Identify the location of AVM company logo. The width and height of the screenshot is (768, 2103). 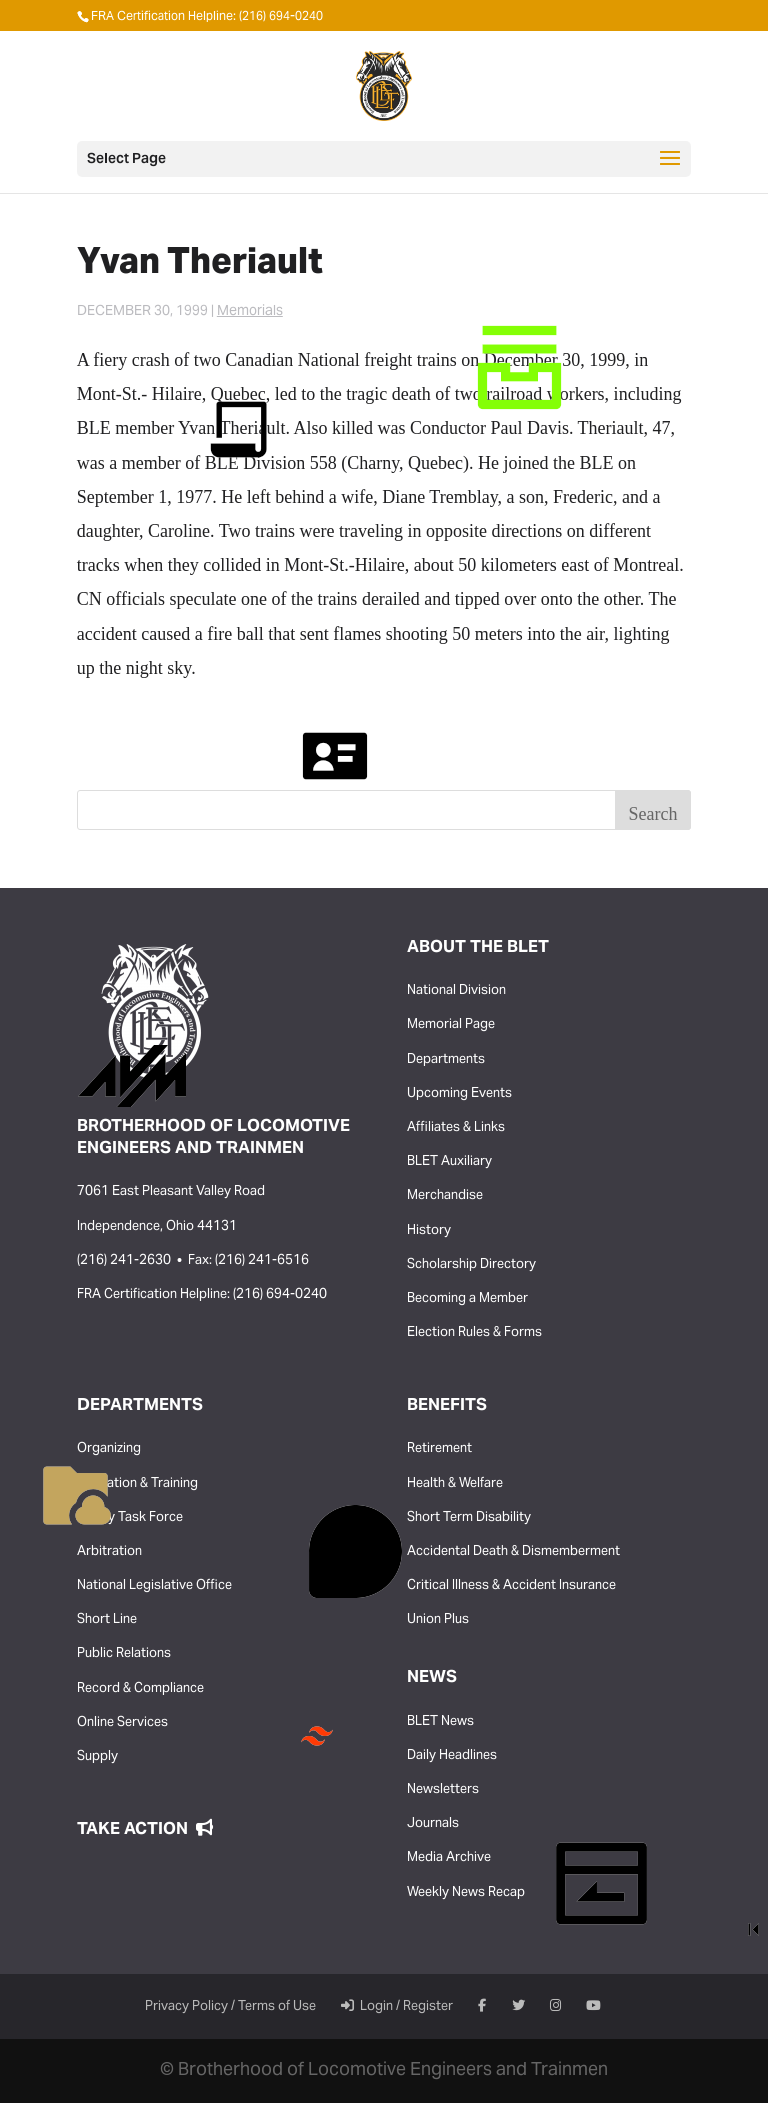
(132, 1076).